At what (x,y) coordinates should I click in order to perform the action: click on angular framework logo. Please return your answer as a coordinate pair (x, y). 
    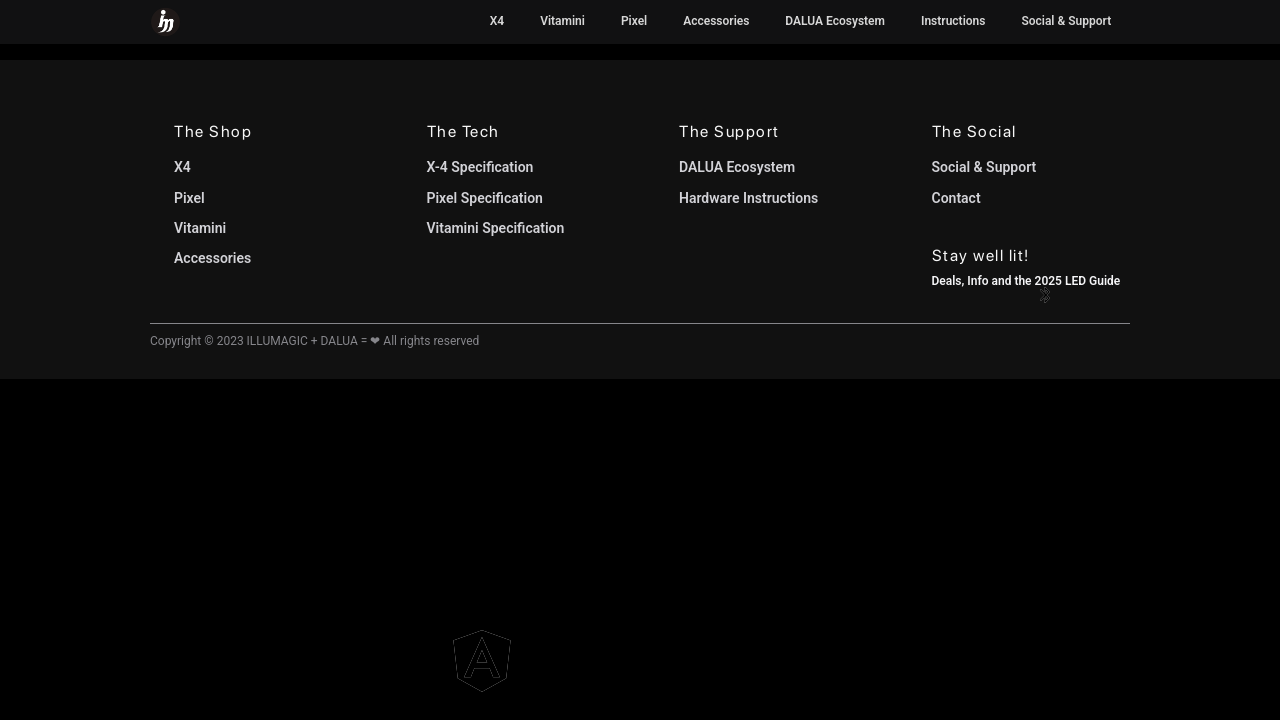
    Looking at the image, I should click on (482, 661).